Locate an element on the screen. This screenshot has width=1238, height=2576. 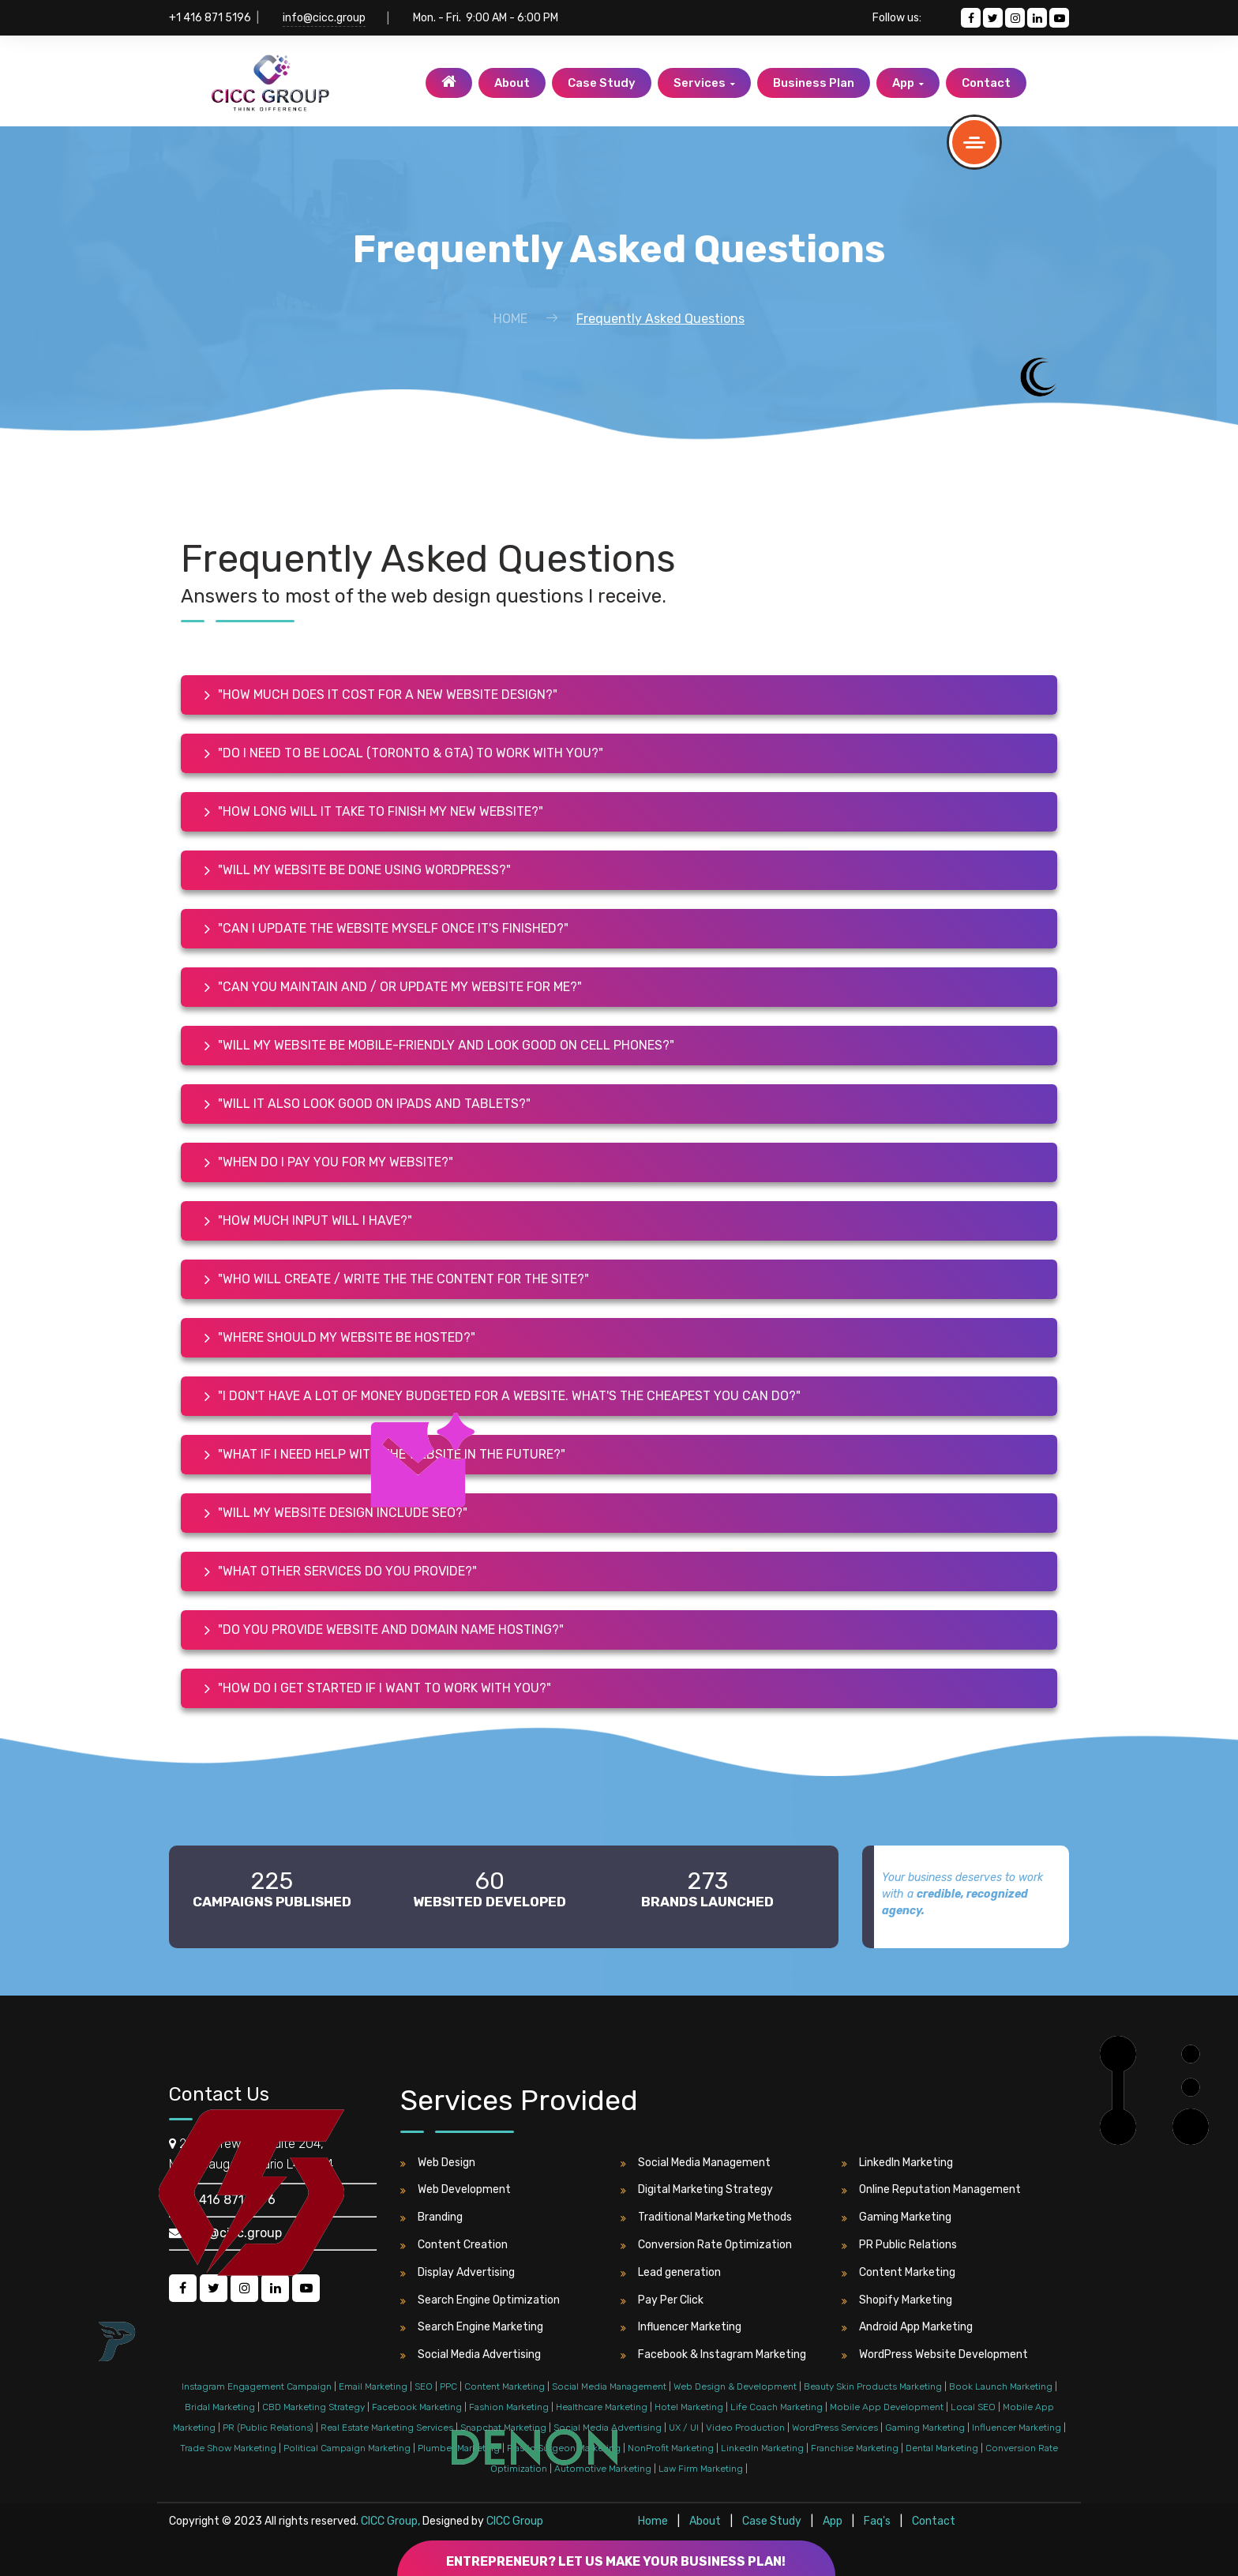
denon brand logo is located at coordinates (535, 2447).